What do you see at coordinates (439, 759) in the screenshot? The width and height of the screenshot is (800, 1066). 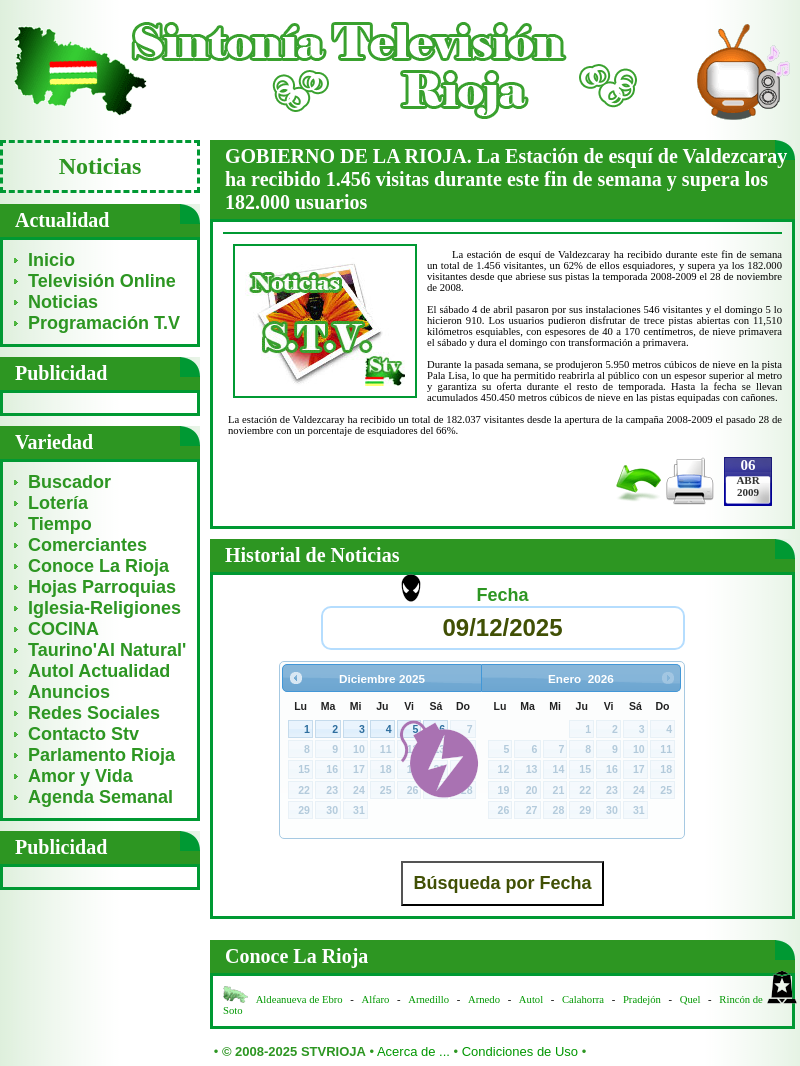 I see `activate an explosive or power attack ability` at bounding box center [439, 759].